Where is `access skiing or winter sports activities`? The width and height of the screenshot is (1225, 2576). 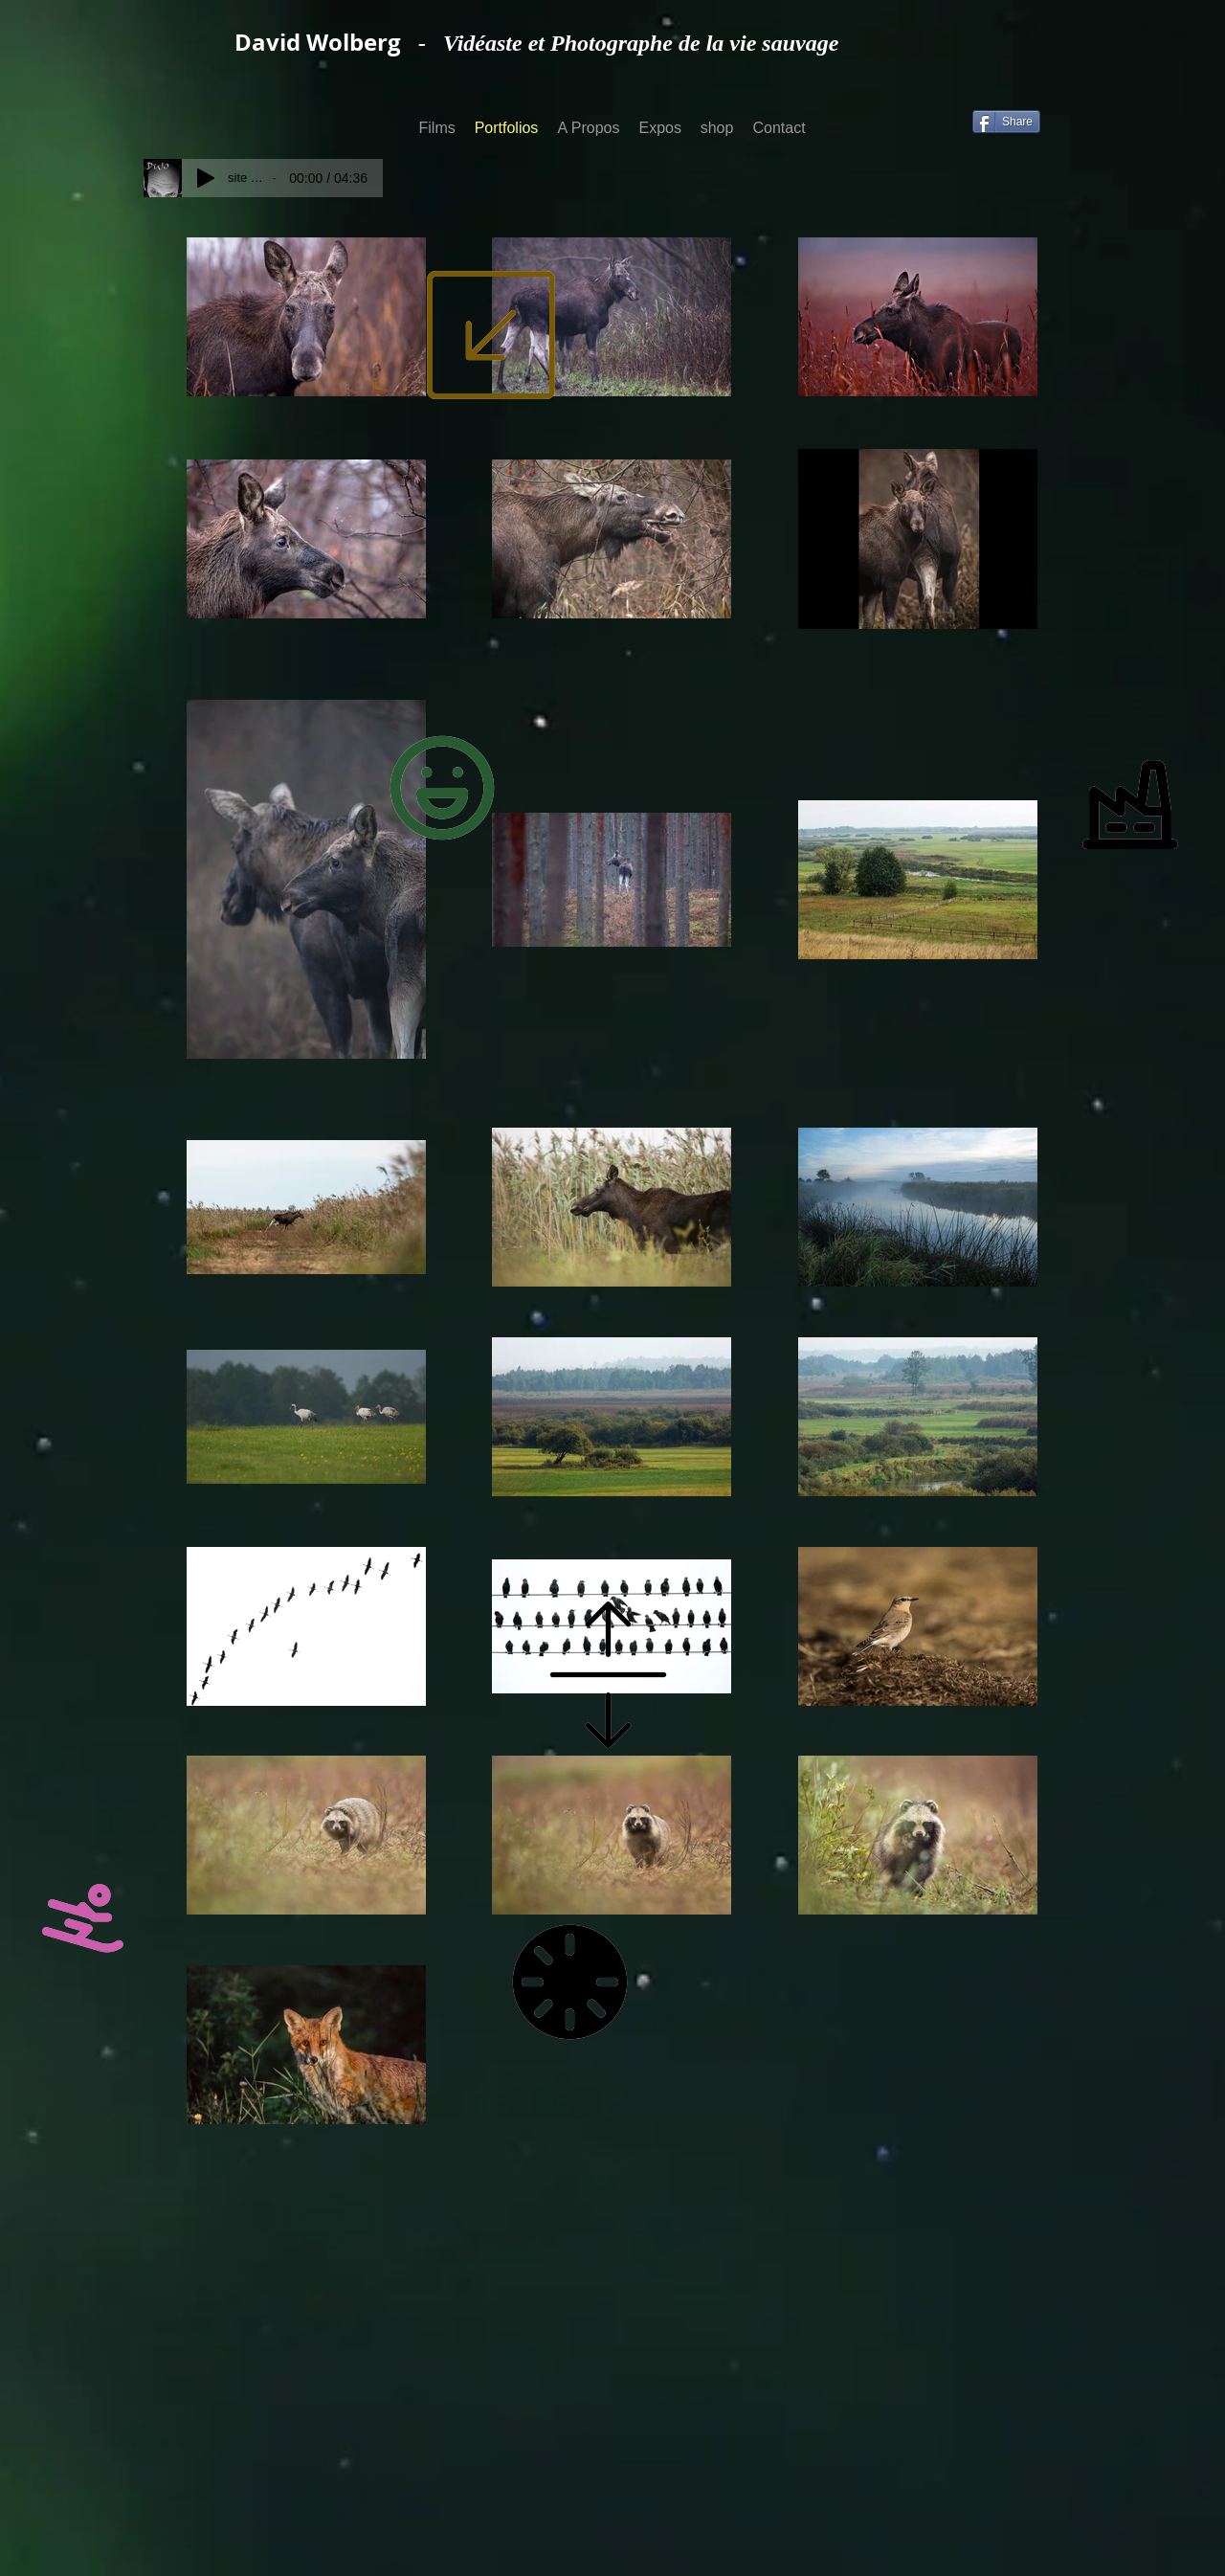 access skiing or winter sports activities is located at coordinates (82, 1918).